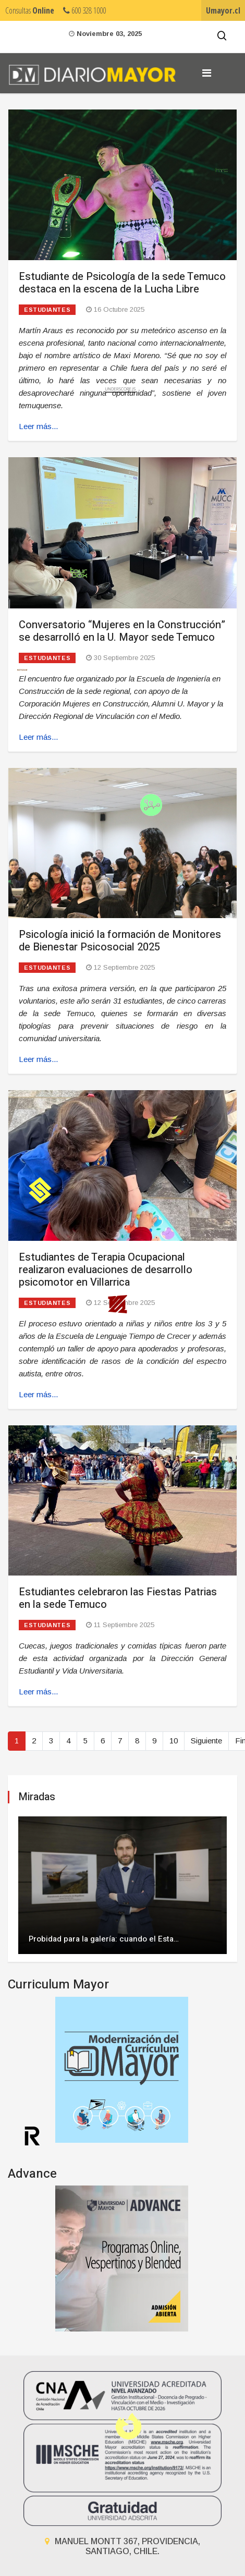 This screenshot has height=2576, width=245. I want to click on tourbox brand logo, so click(79, 572).